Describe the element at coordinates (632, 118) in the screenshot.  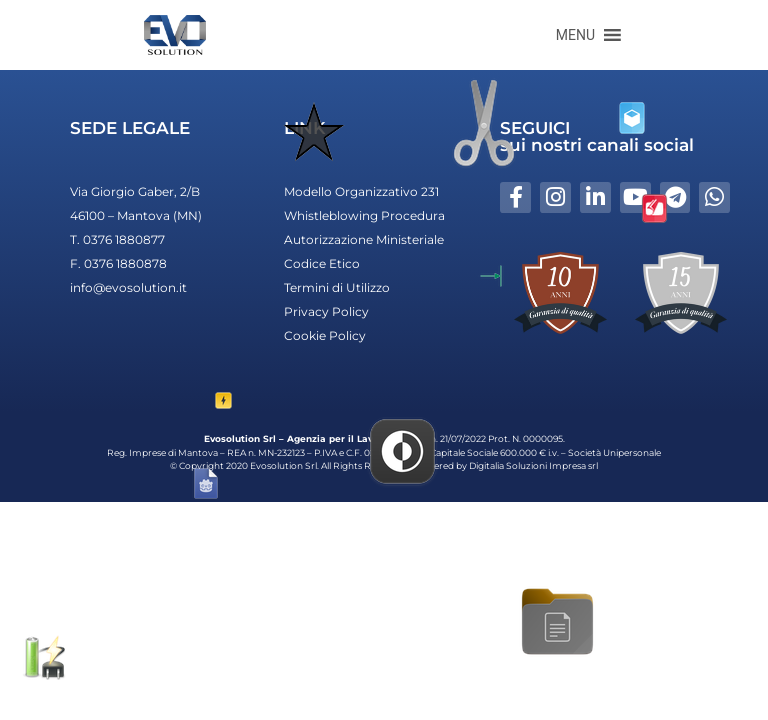
I see `a flatpak application package file` at that location.